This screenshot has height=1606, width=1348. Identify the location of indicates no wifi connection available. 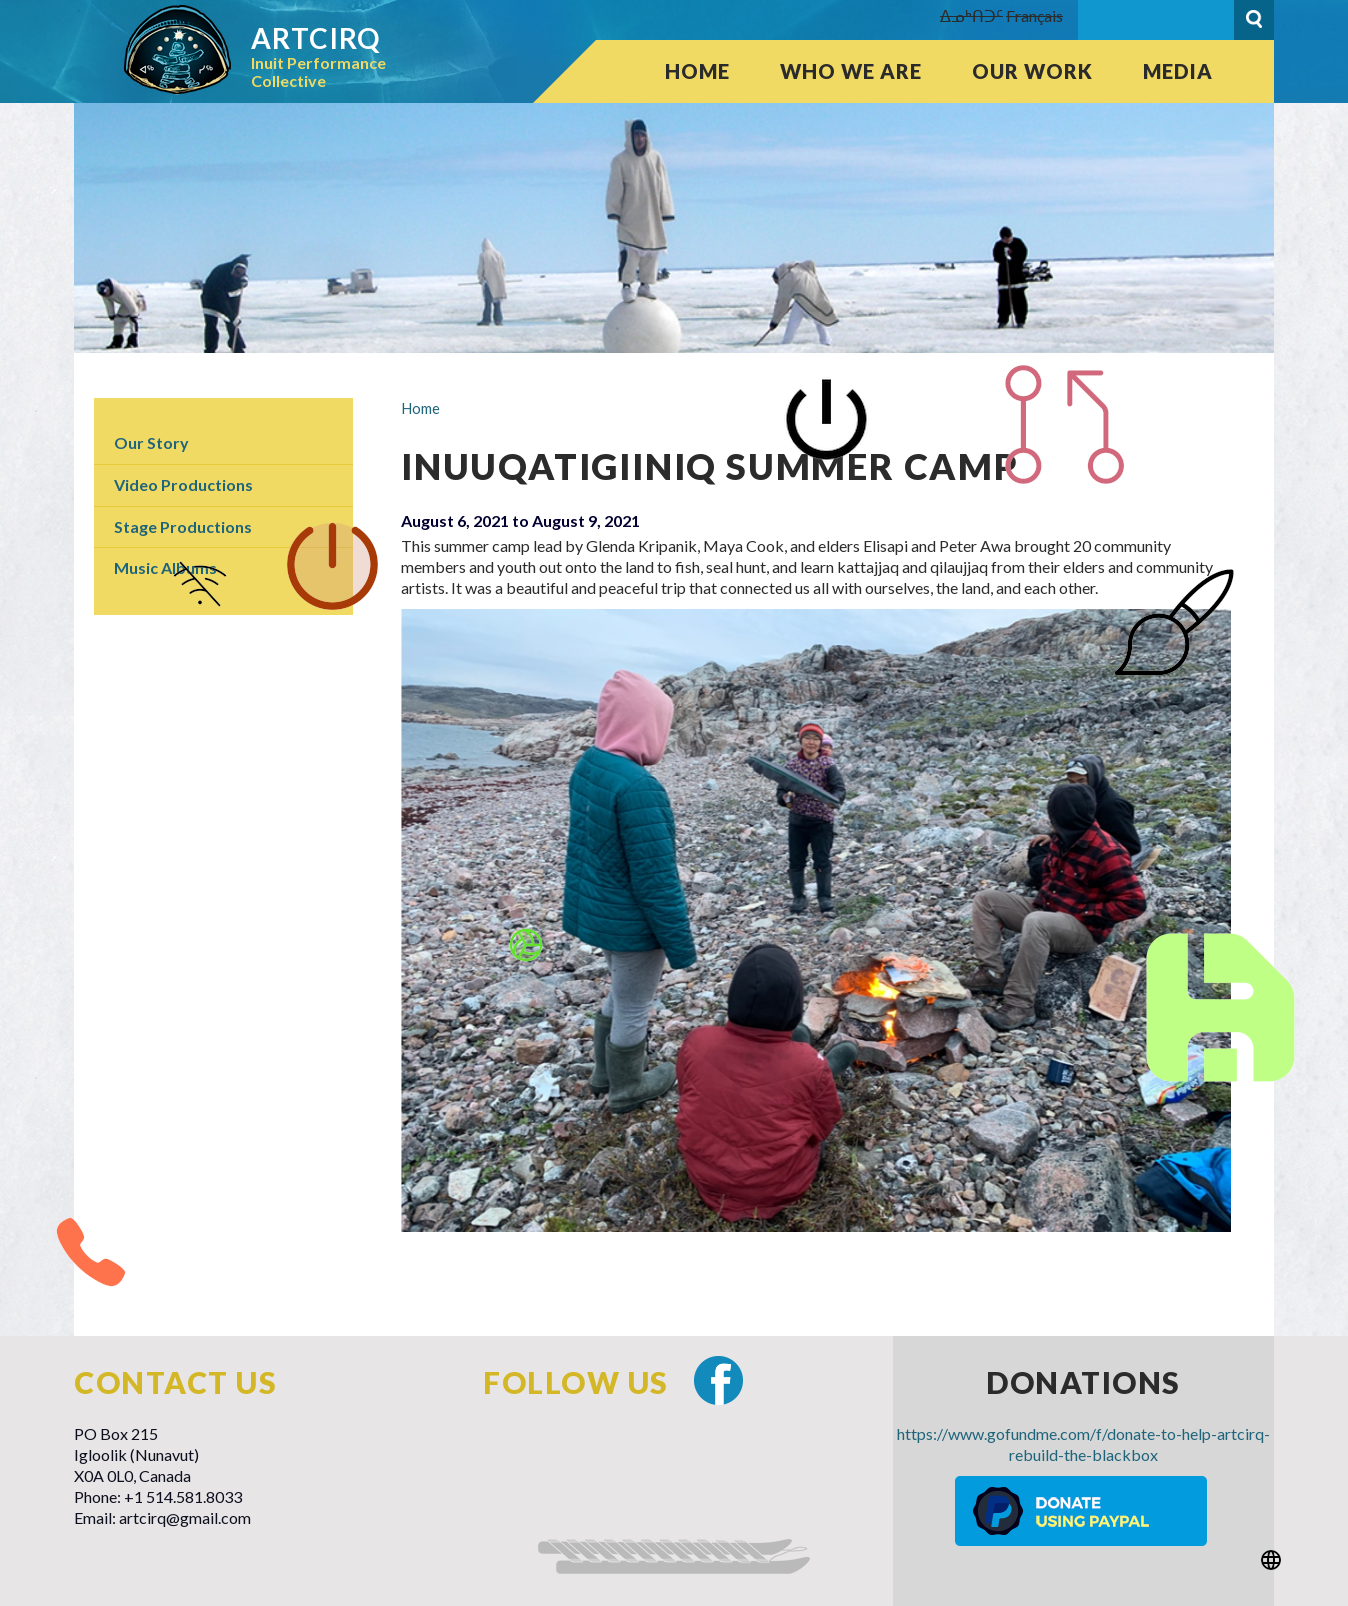
(200, 584).